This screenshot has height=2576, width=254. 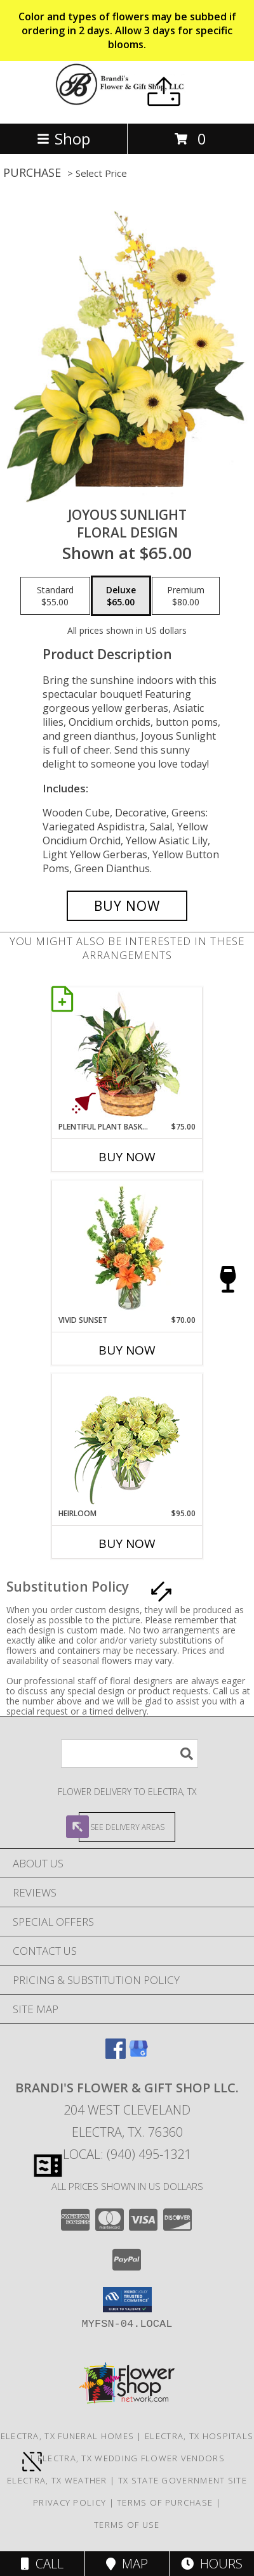 I want to click on access microwave controls or settings, so click(x=48, y=2165).